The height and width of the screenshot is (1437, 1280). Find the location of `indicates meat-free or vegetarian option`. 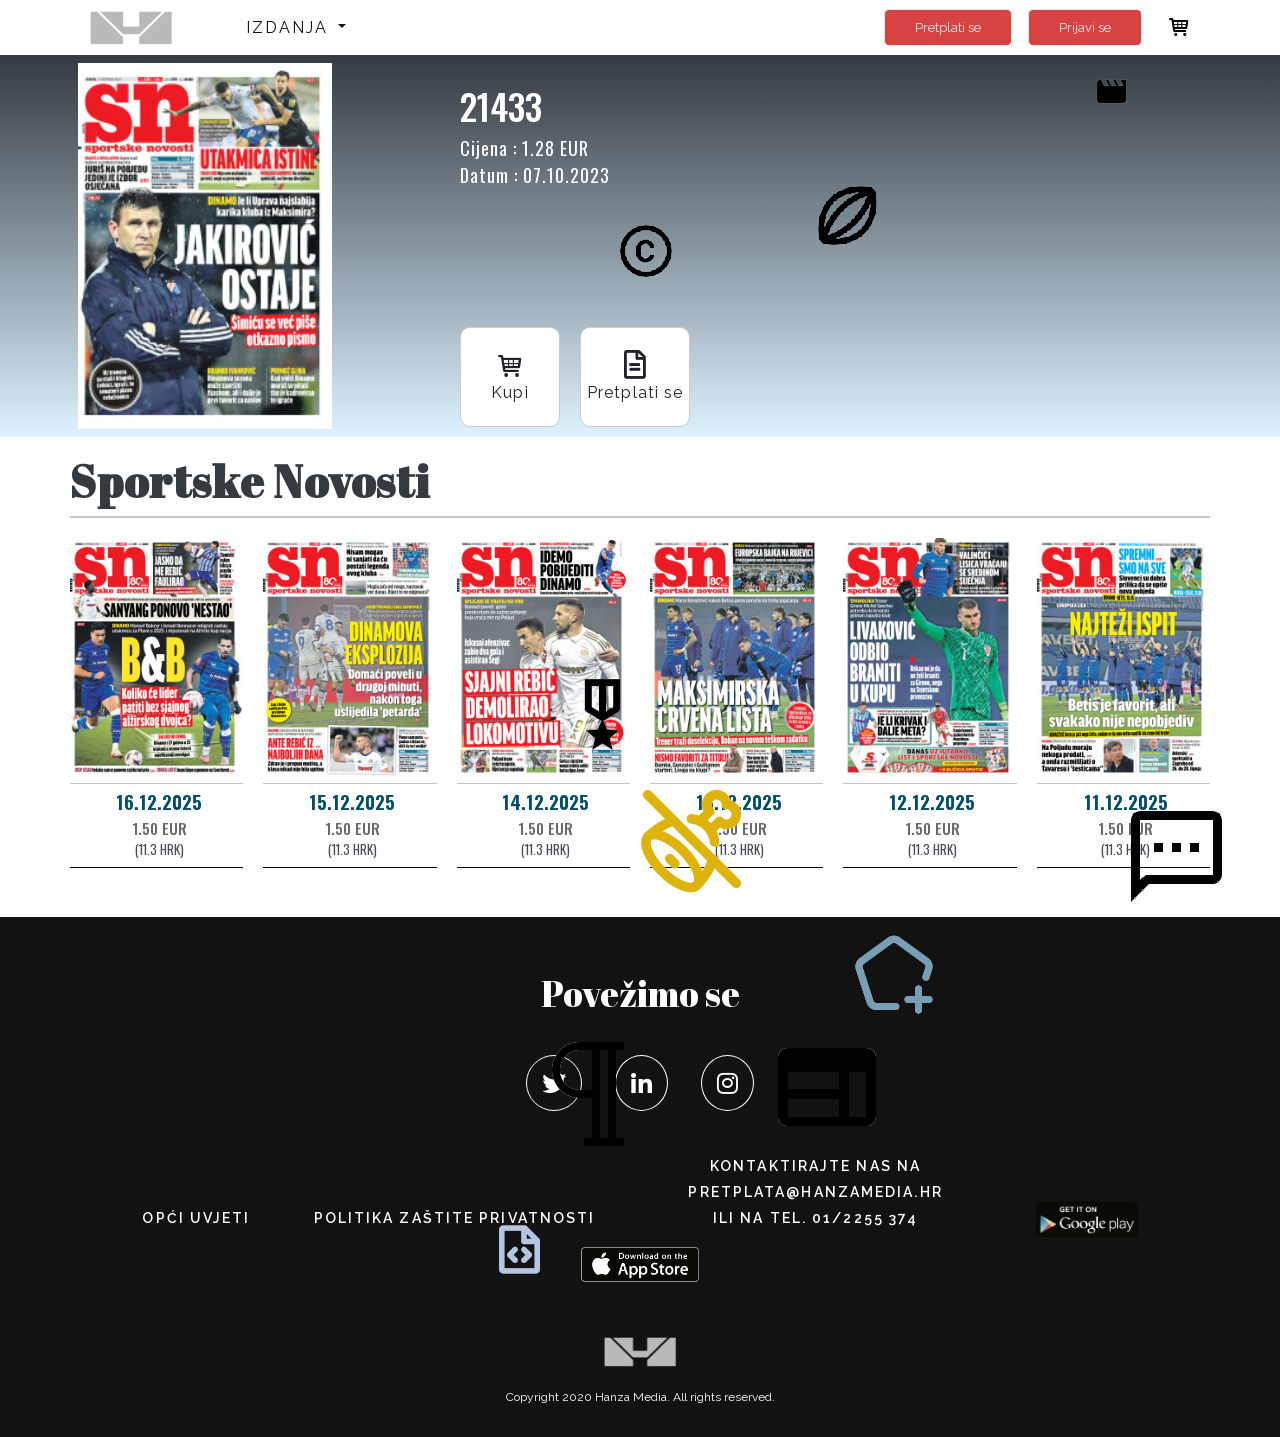

indicates meat-free or vegetarian option is located at coordinates (692, 839).